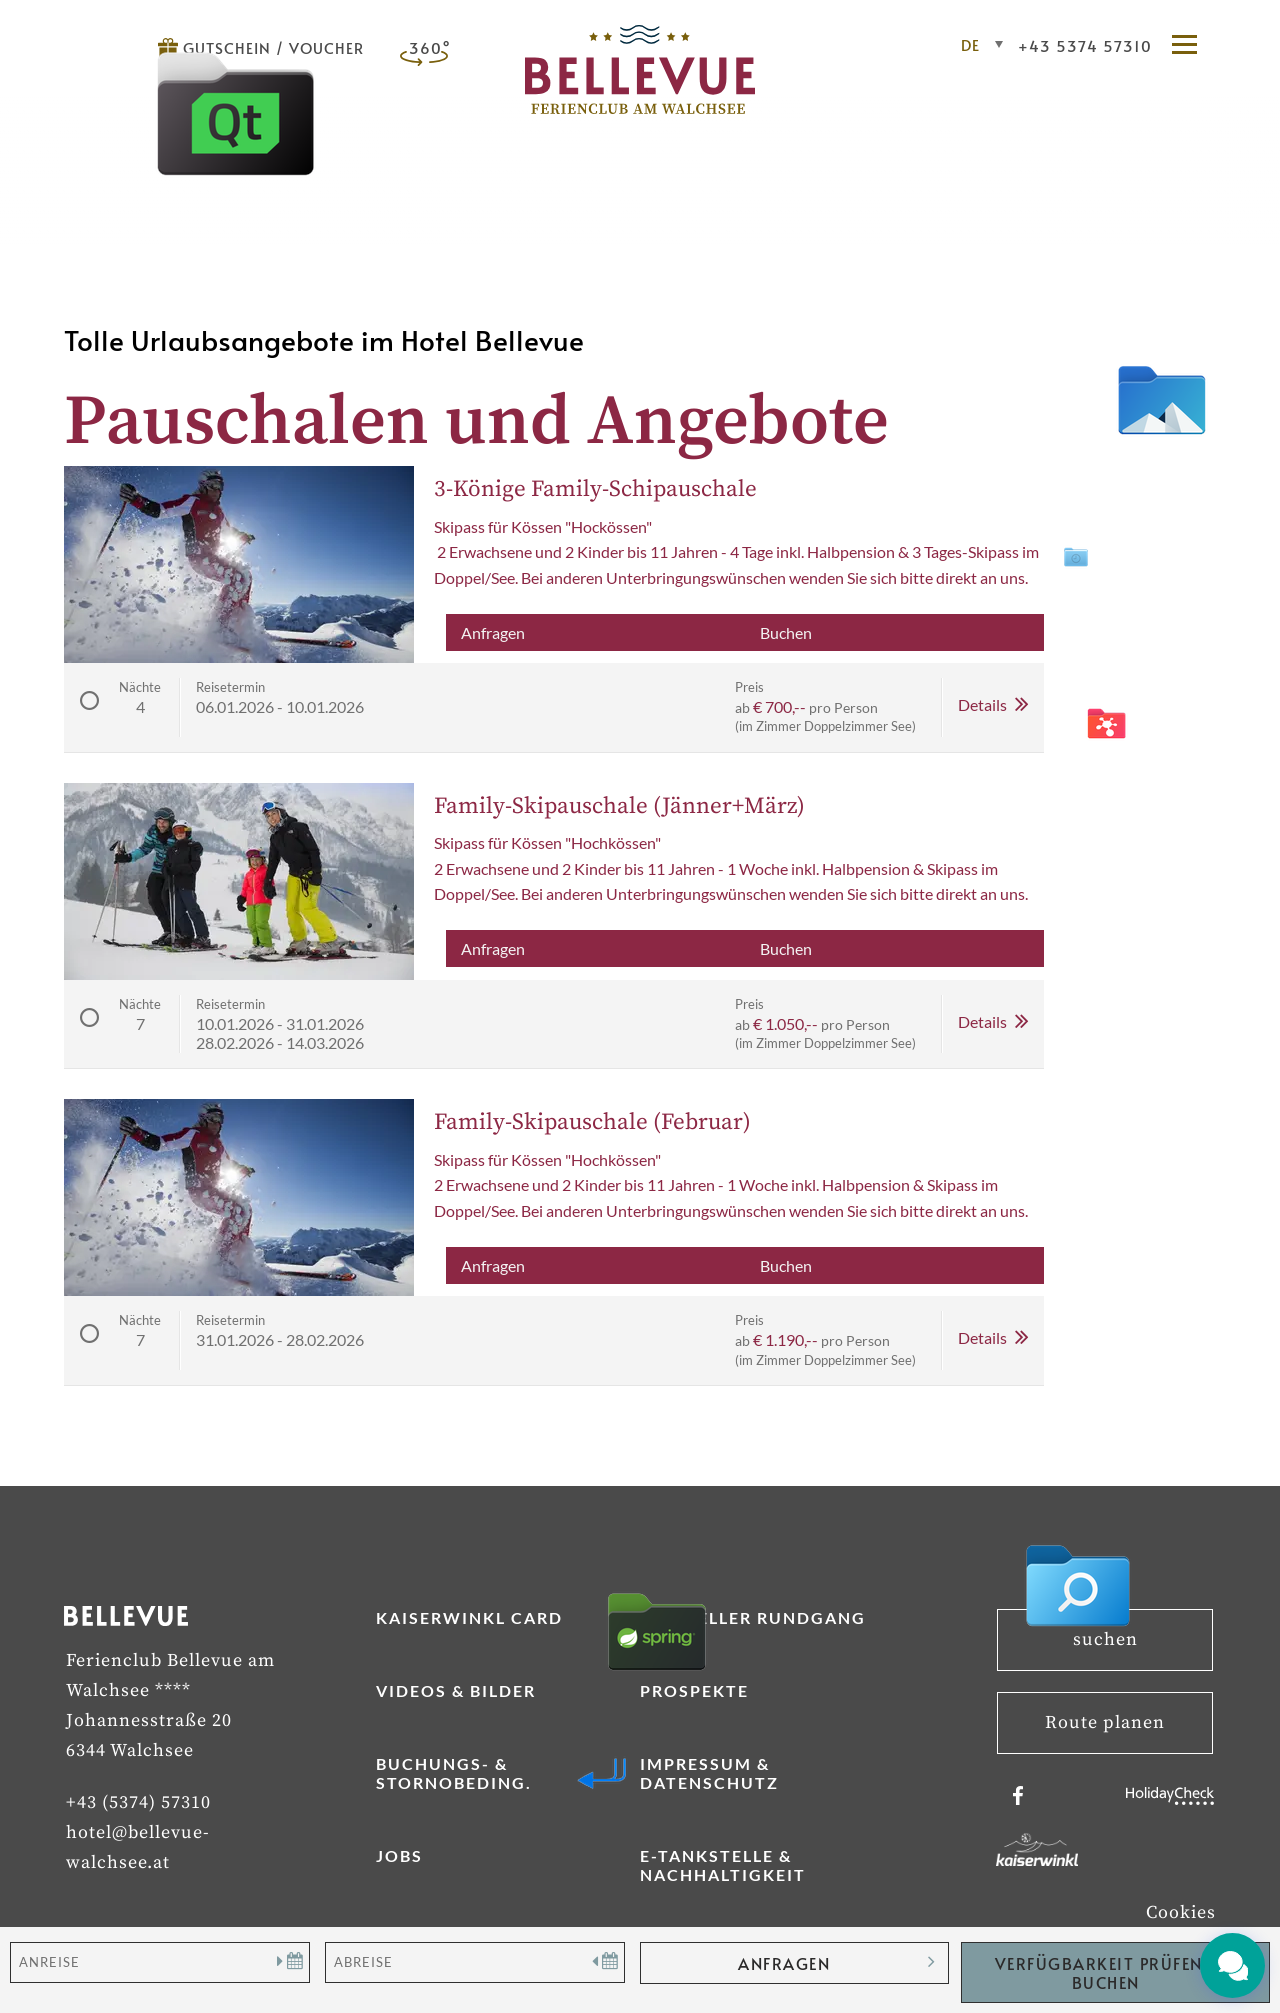 This screenshot has height=2013, width=1280. I want to click on search within folder contents, so click(1077, 1588).